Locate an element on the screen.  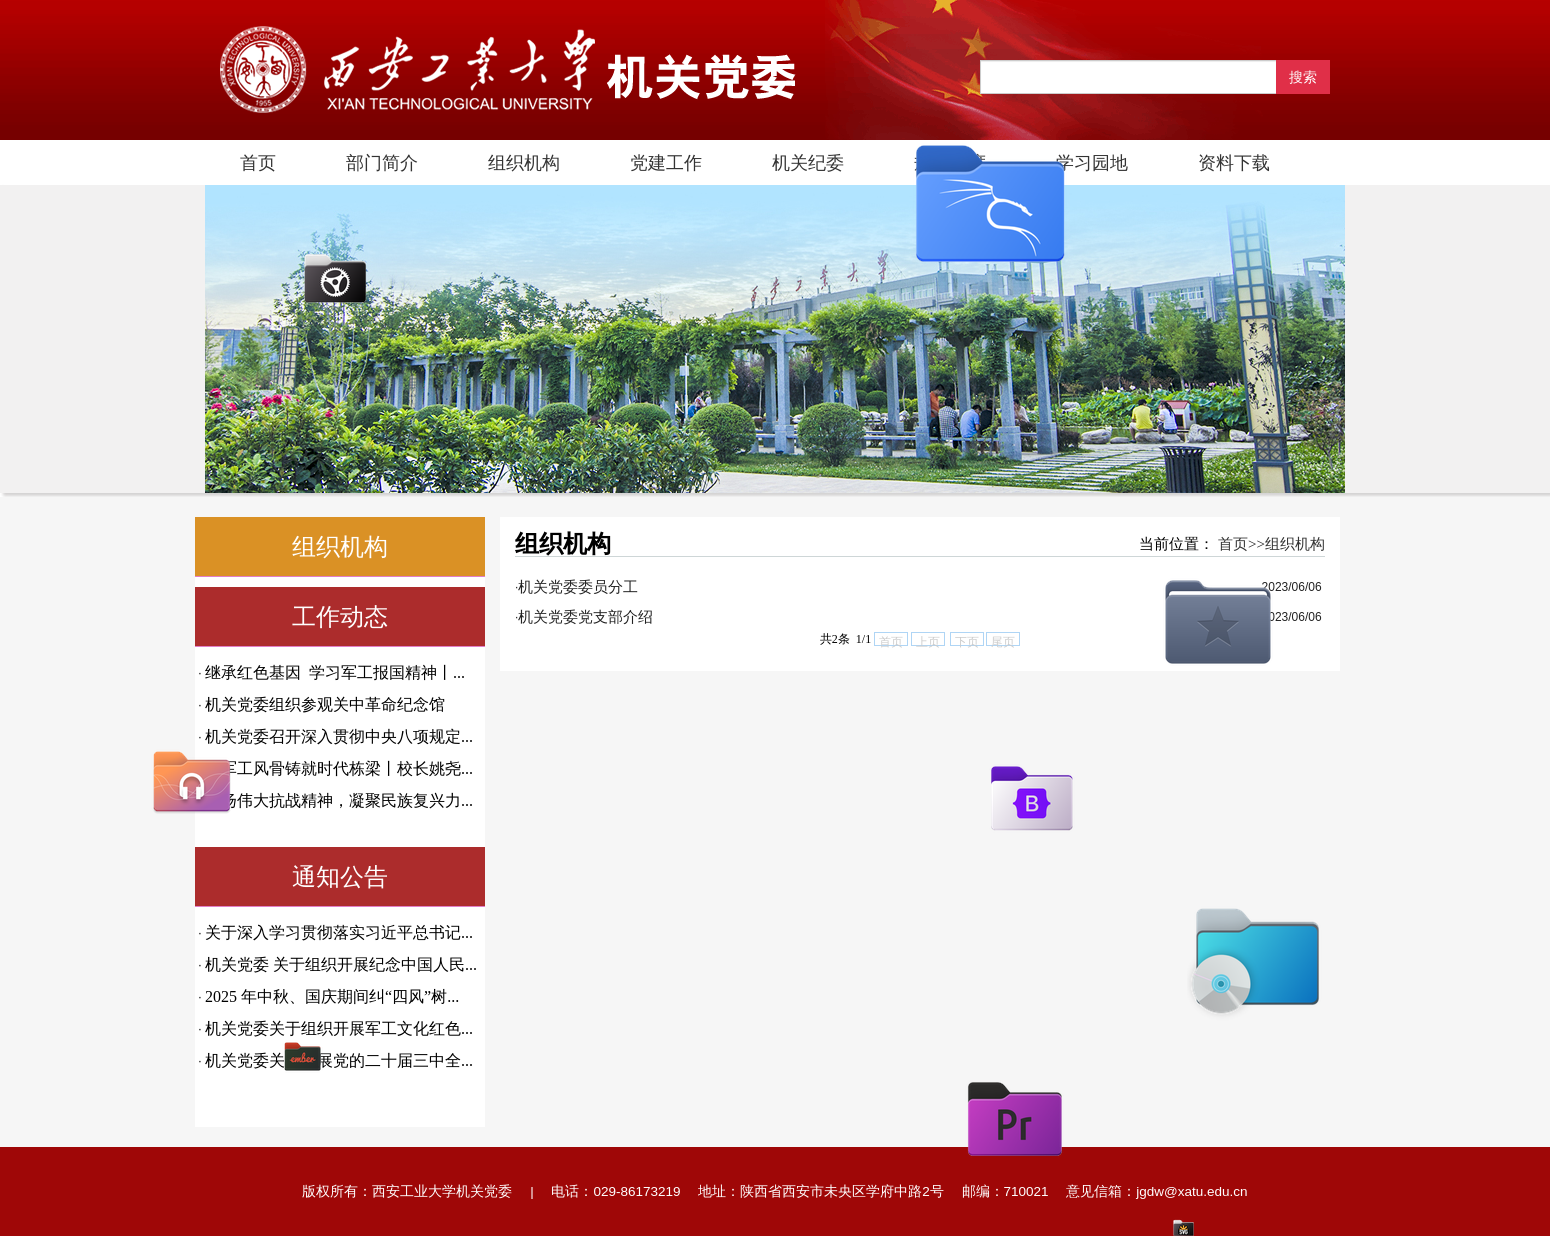
folder containing program installation files is located at coordinates (1257, 960).